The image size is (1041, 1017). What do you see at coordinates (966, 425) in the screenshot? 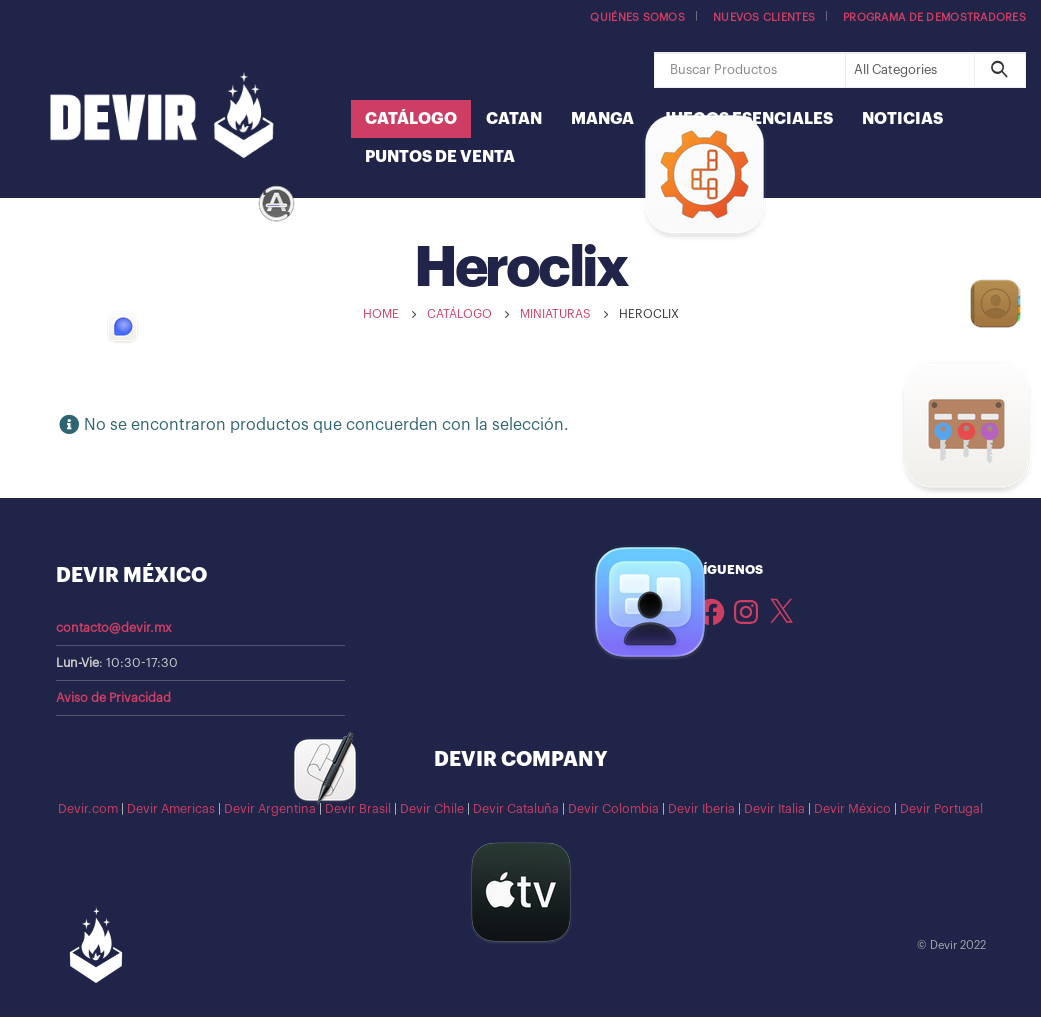
I see `open keyrack password manager` at bounding box center [966, 425].